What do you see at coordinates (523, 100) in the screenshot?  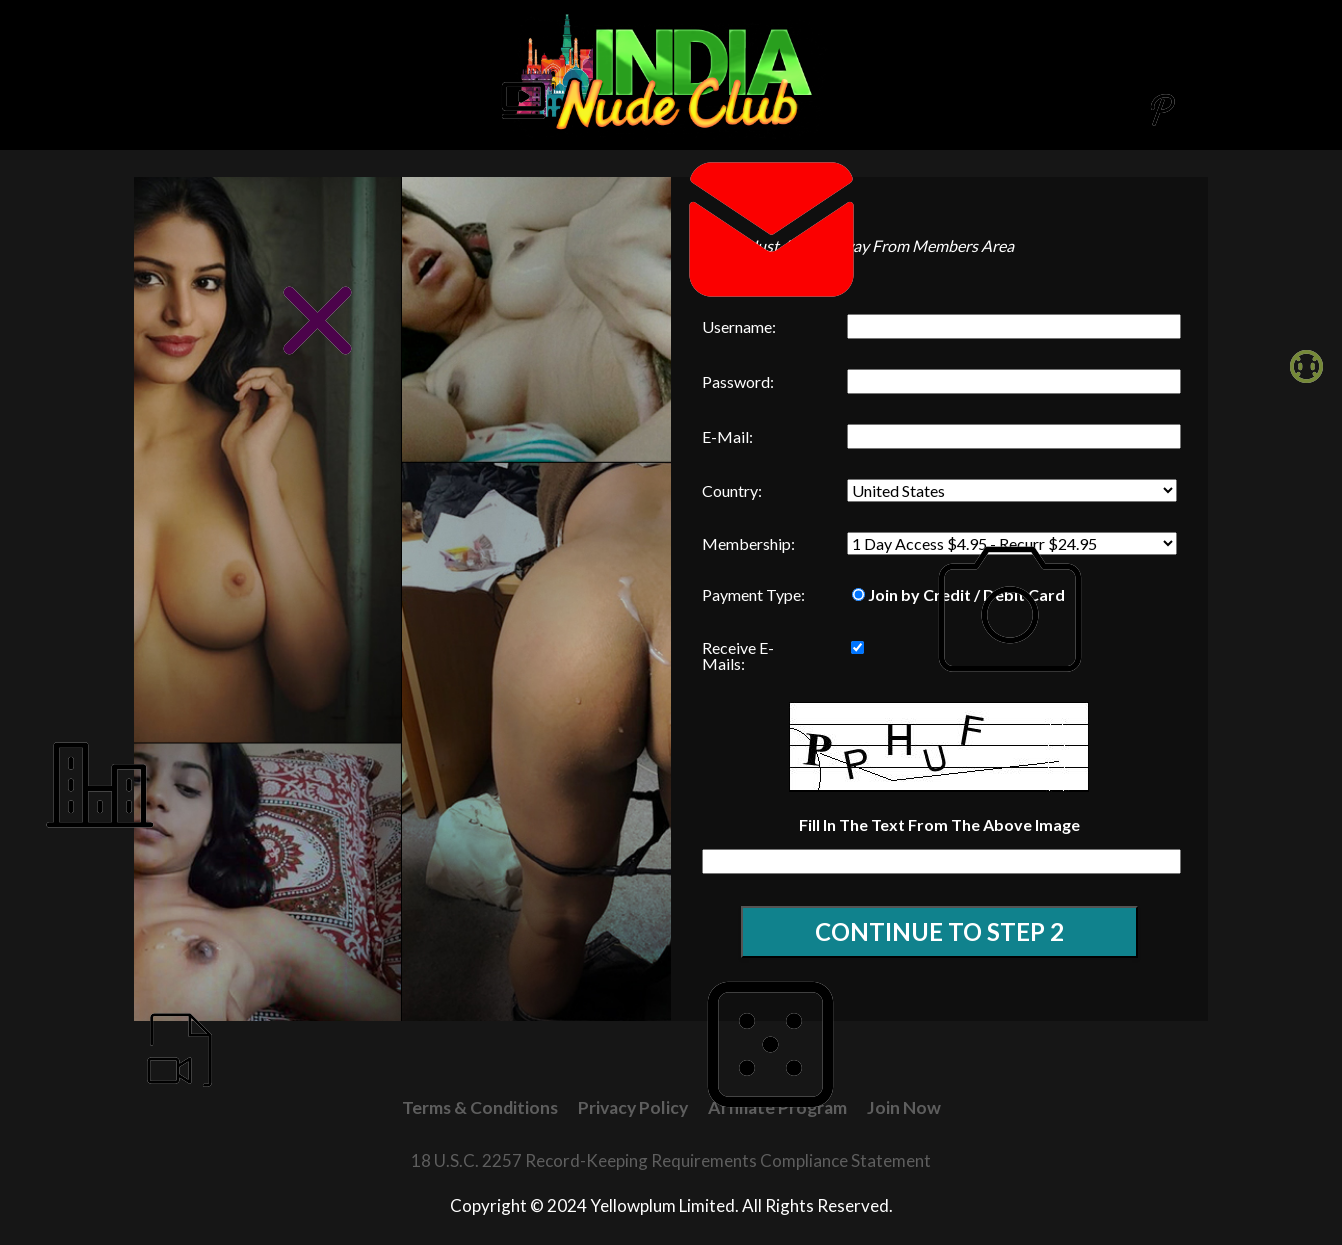 I see `play or watch a video` at bounding box center [523, 100].